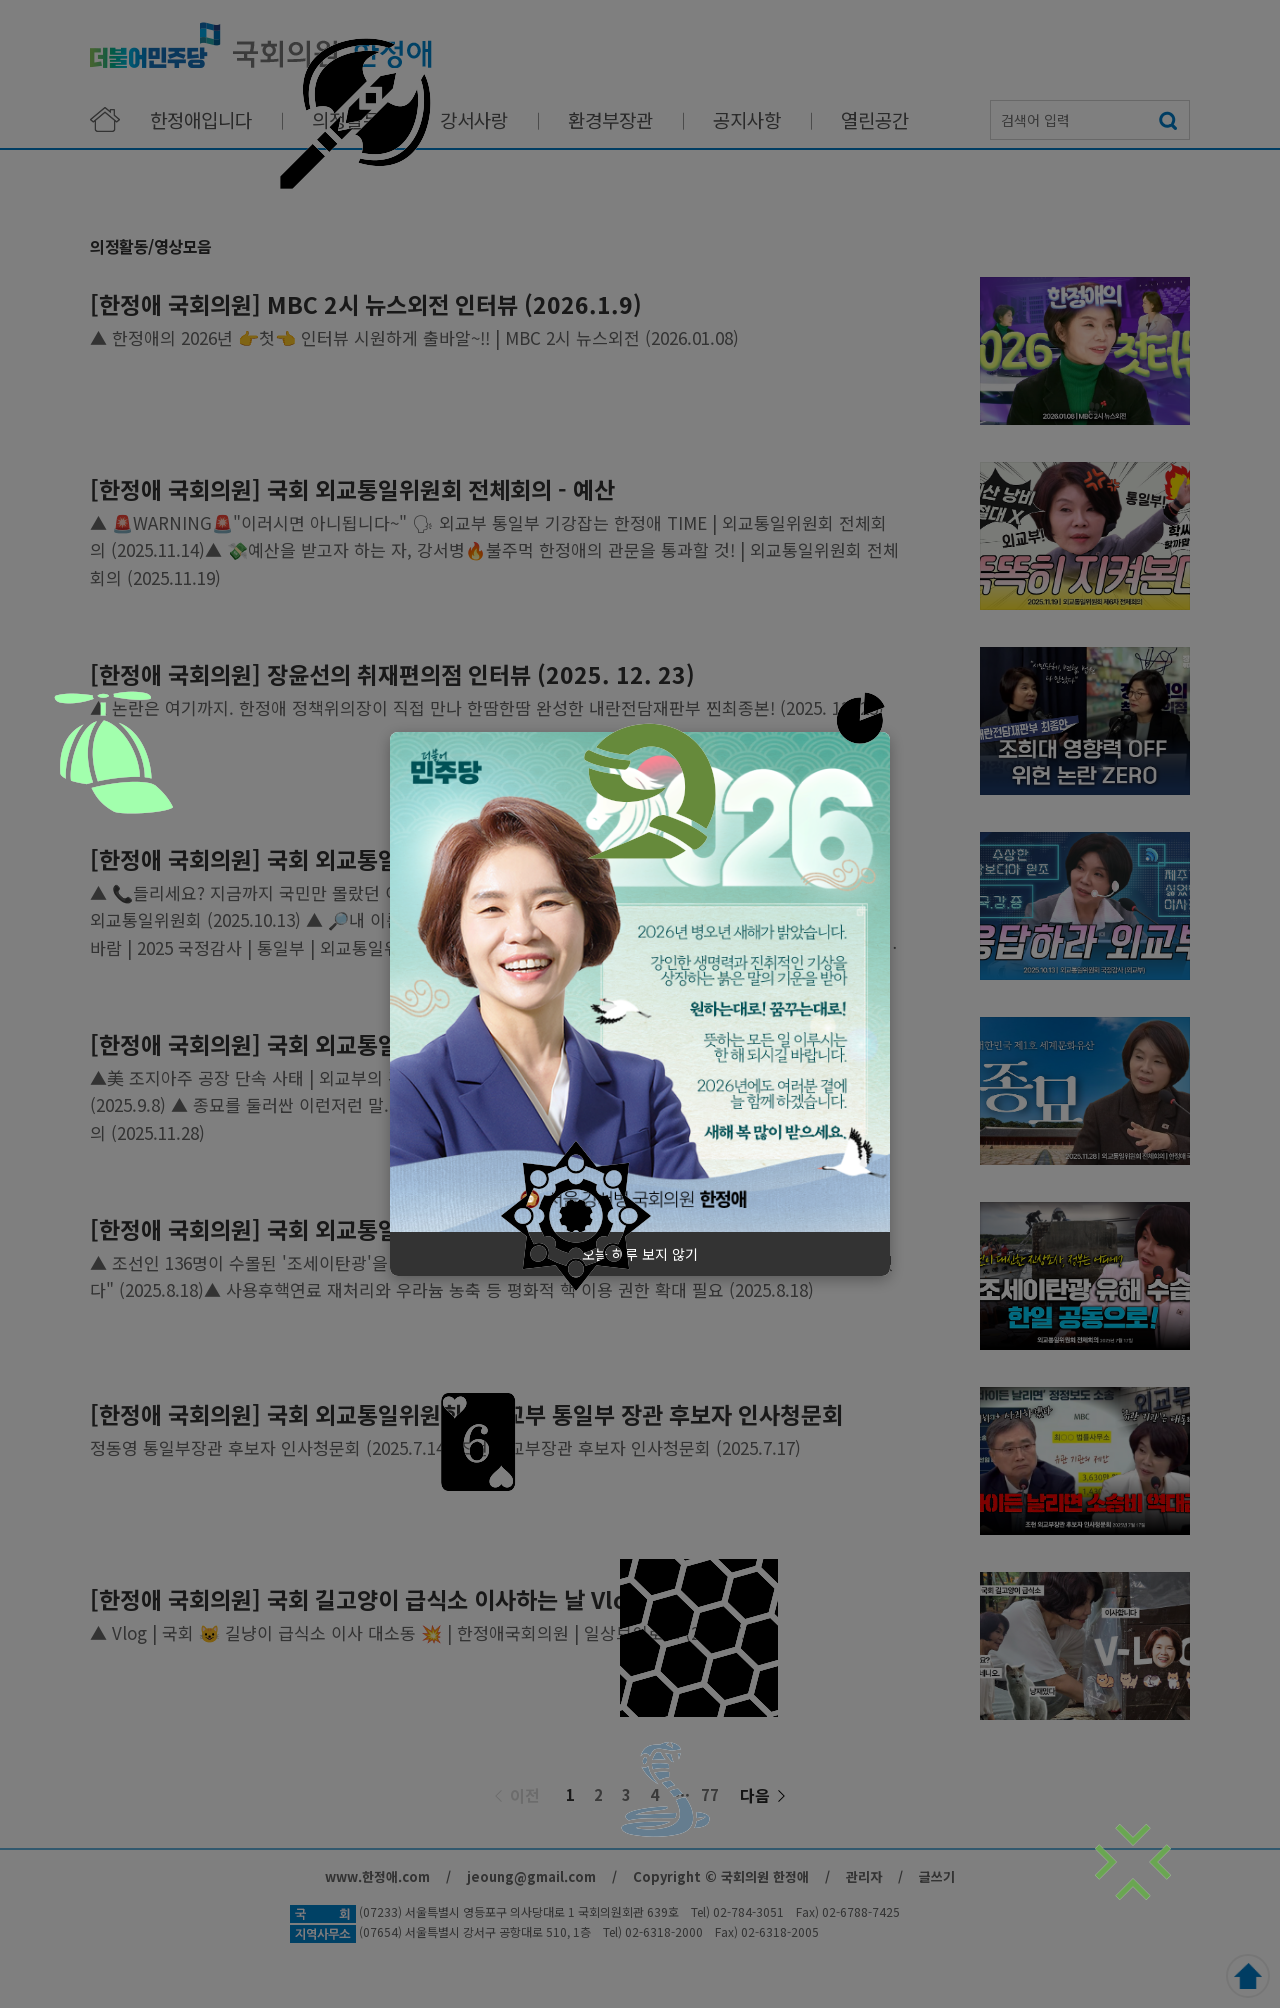 The height and width of the screenshot is (2008, 1280). Describe the element at coordinates (665, 1789) in the screenshot. I see `cobra or snake character icon in a game interface` at that location.